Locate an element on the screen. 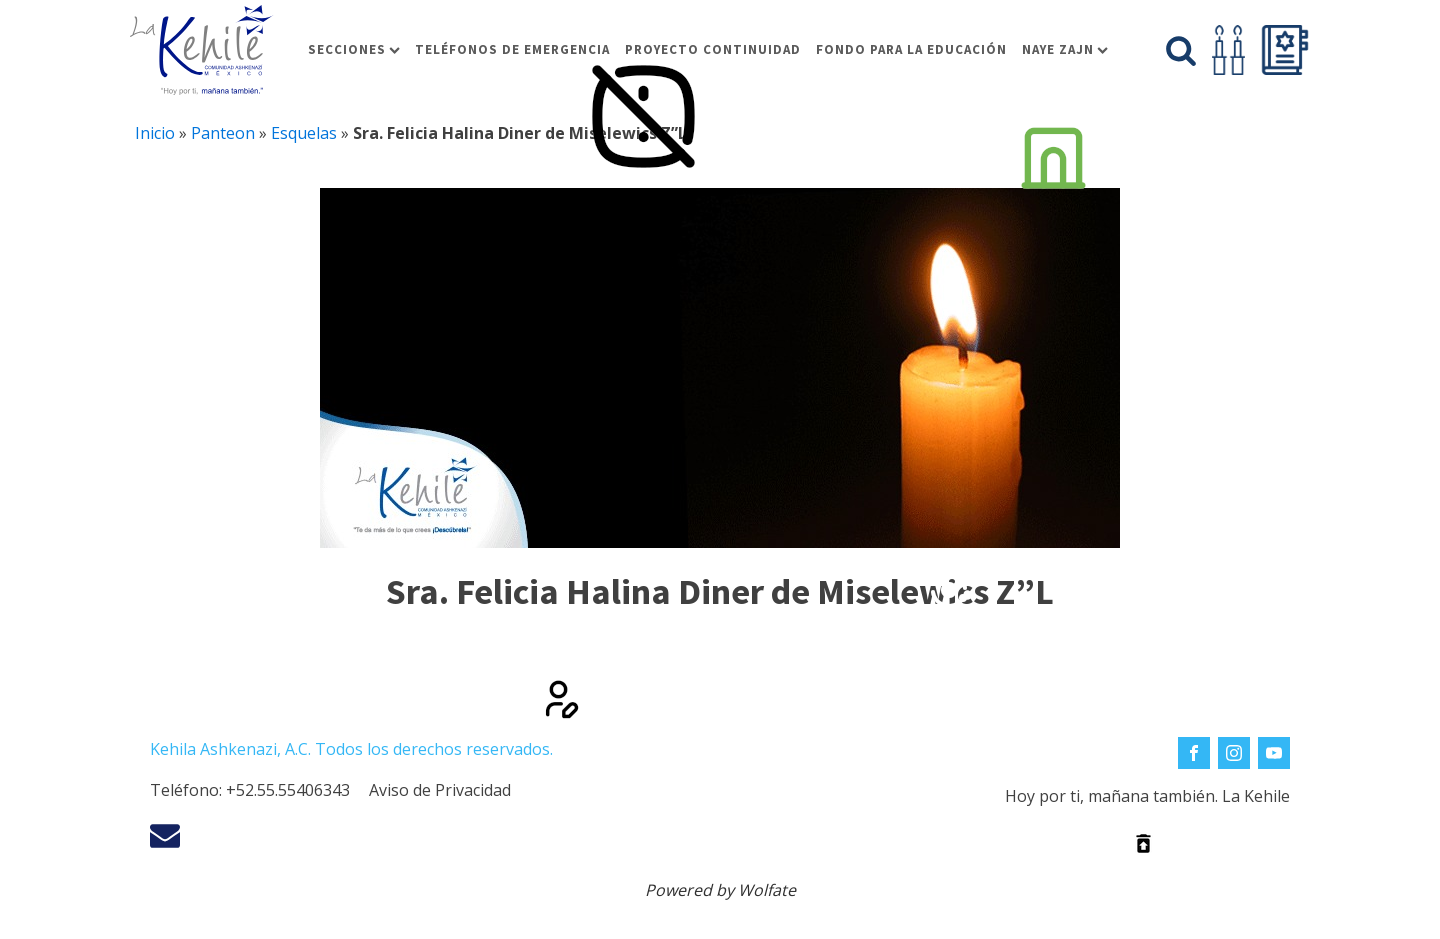  edit your profile information is located at coordinates (558, 698).